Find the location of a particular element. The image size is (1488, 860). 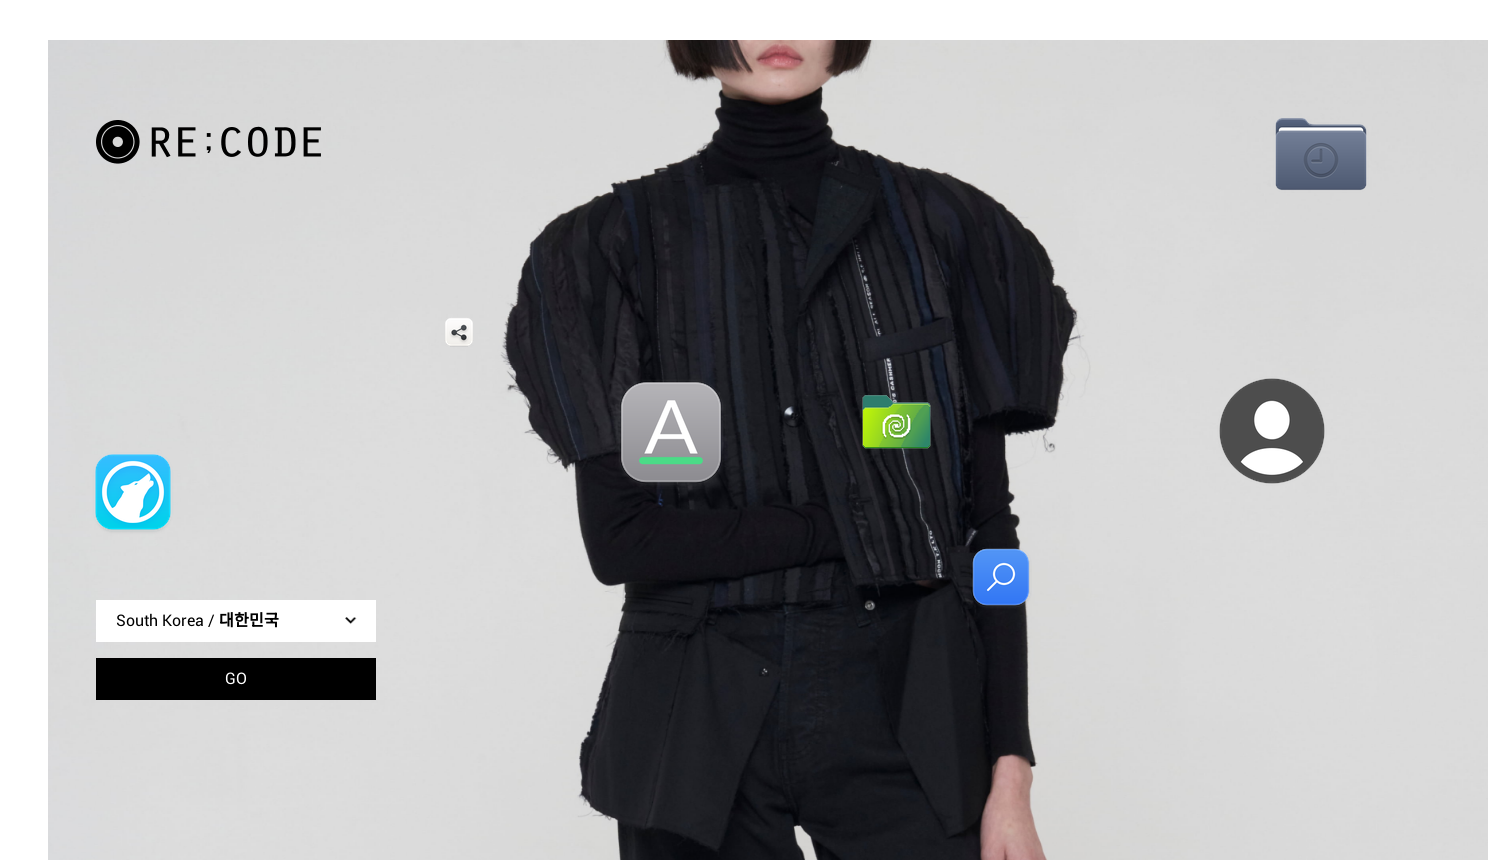

open sharing preferences is located at coordinates (459, 332).